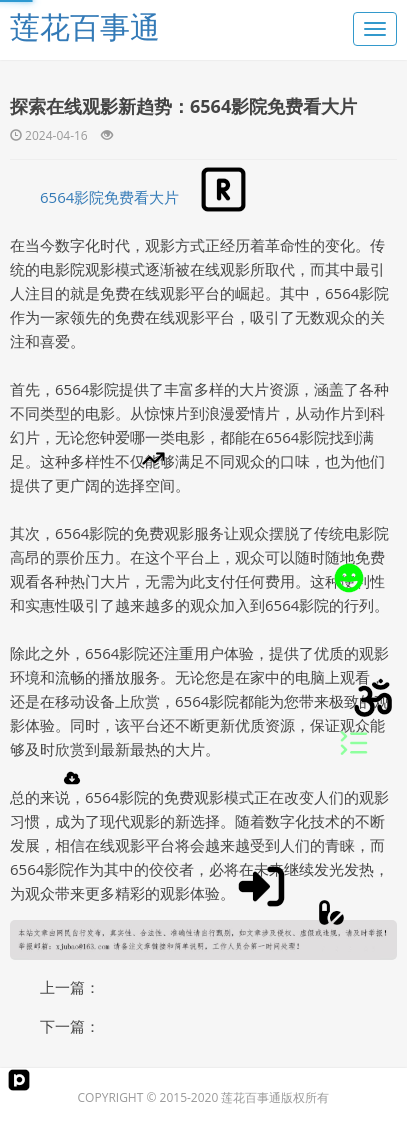 This screenshot has height=1128, width=407. I want to click on add a reaction or emoji, so click(349, 578).